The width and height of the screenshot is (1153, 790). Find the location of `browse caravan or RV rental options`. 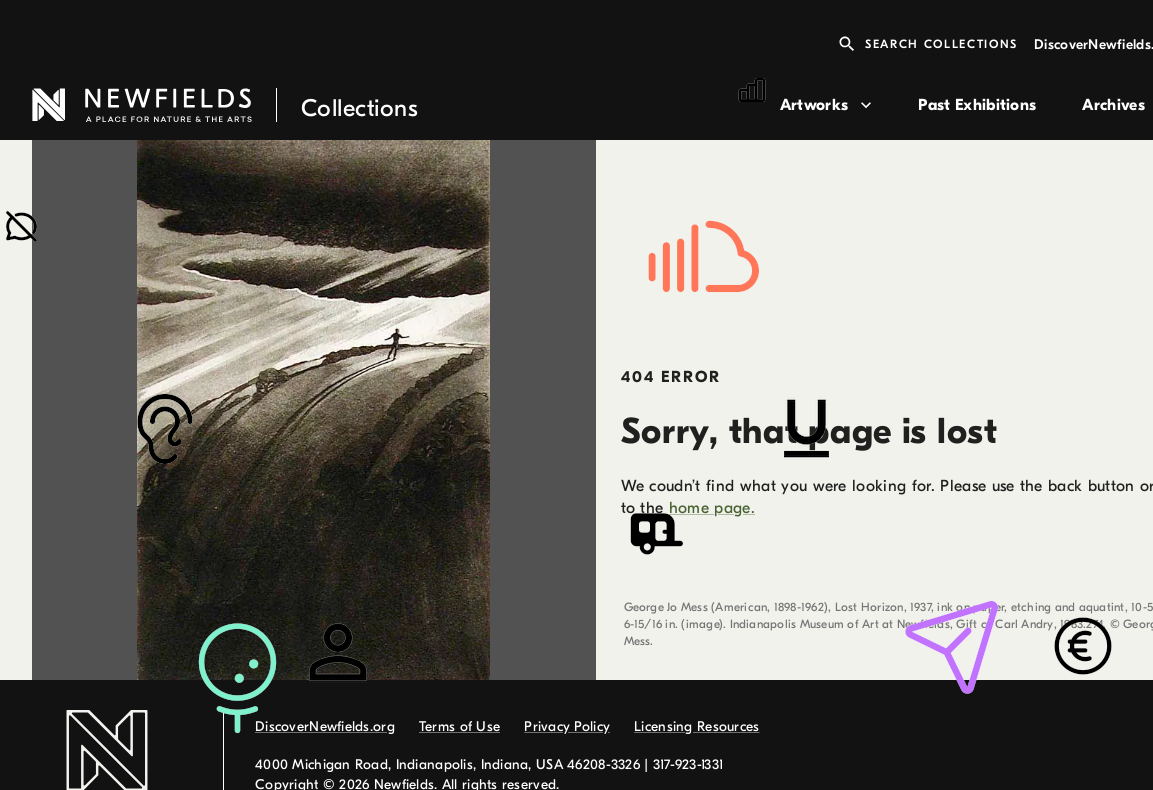

browse caravan or RV rental options is located at coordinates (655, 532).